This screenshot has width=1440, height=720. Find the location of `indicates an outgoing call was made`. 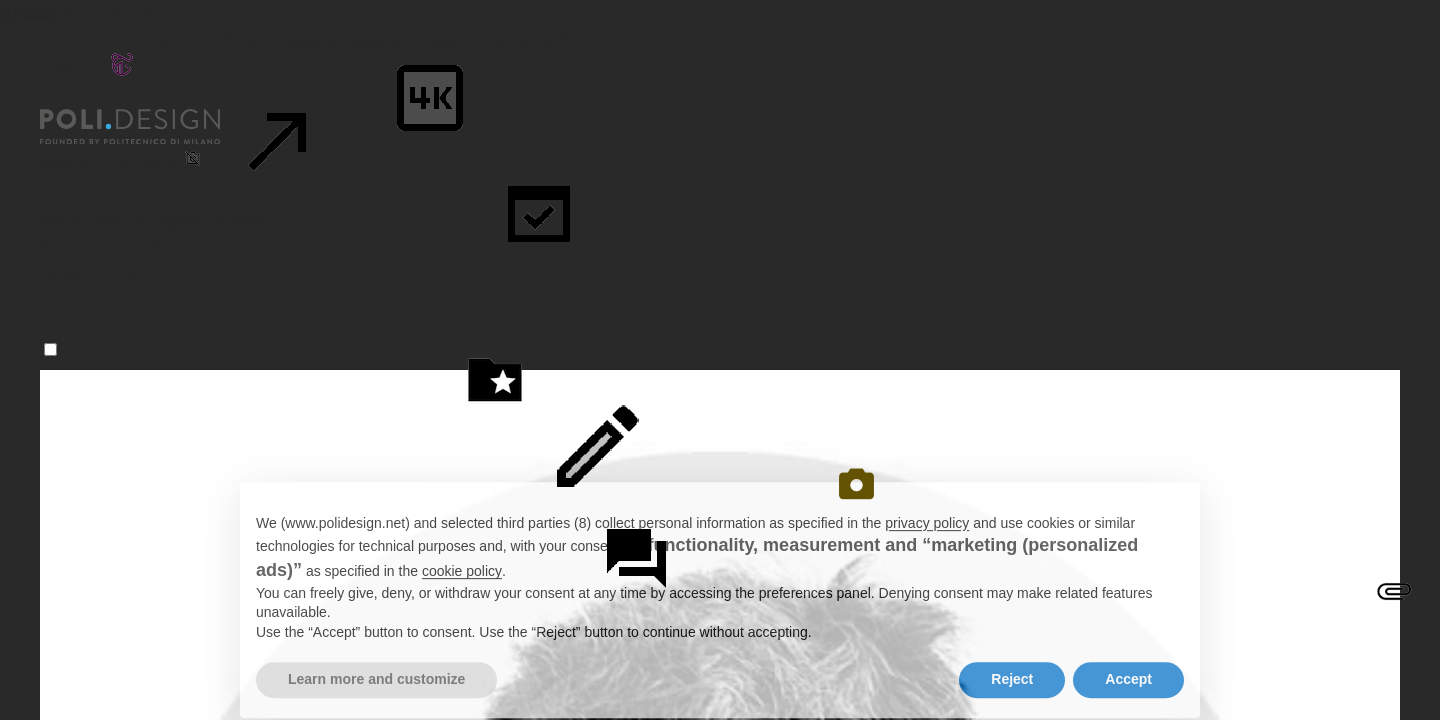

indicates an outgoing call was made is located at coordinates (279, 140).